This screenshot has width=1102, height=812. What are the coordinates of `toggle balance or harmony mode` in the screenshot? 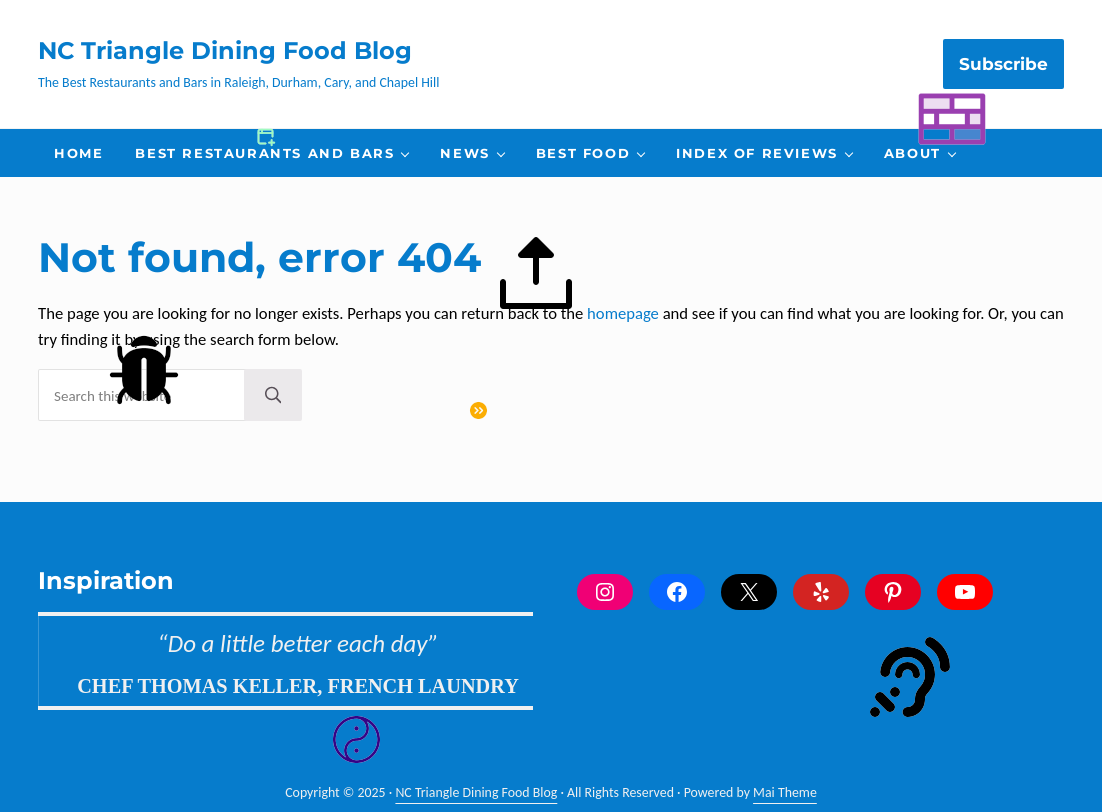 It's located at (356, 739).